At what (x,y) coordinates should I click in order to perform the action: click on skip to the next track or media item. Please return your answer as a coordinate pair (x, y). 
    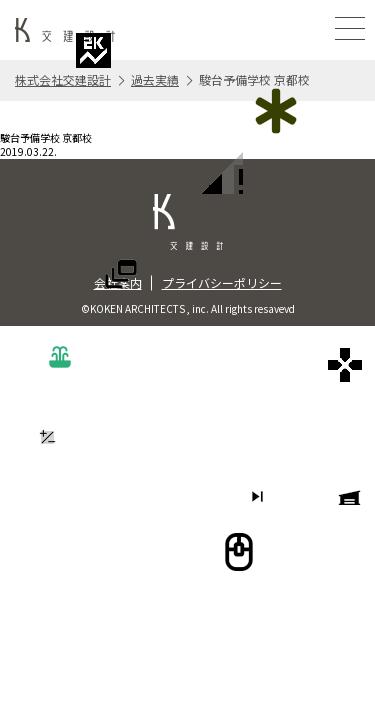
    Looking at the image, I should click on (257, 496).